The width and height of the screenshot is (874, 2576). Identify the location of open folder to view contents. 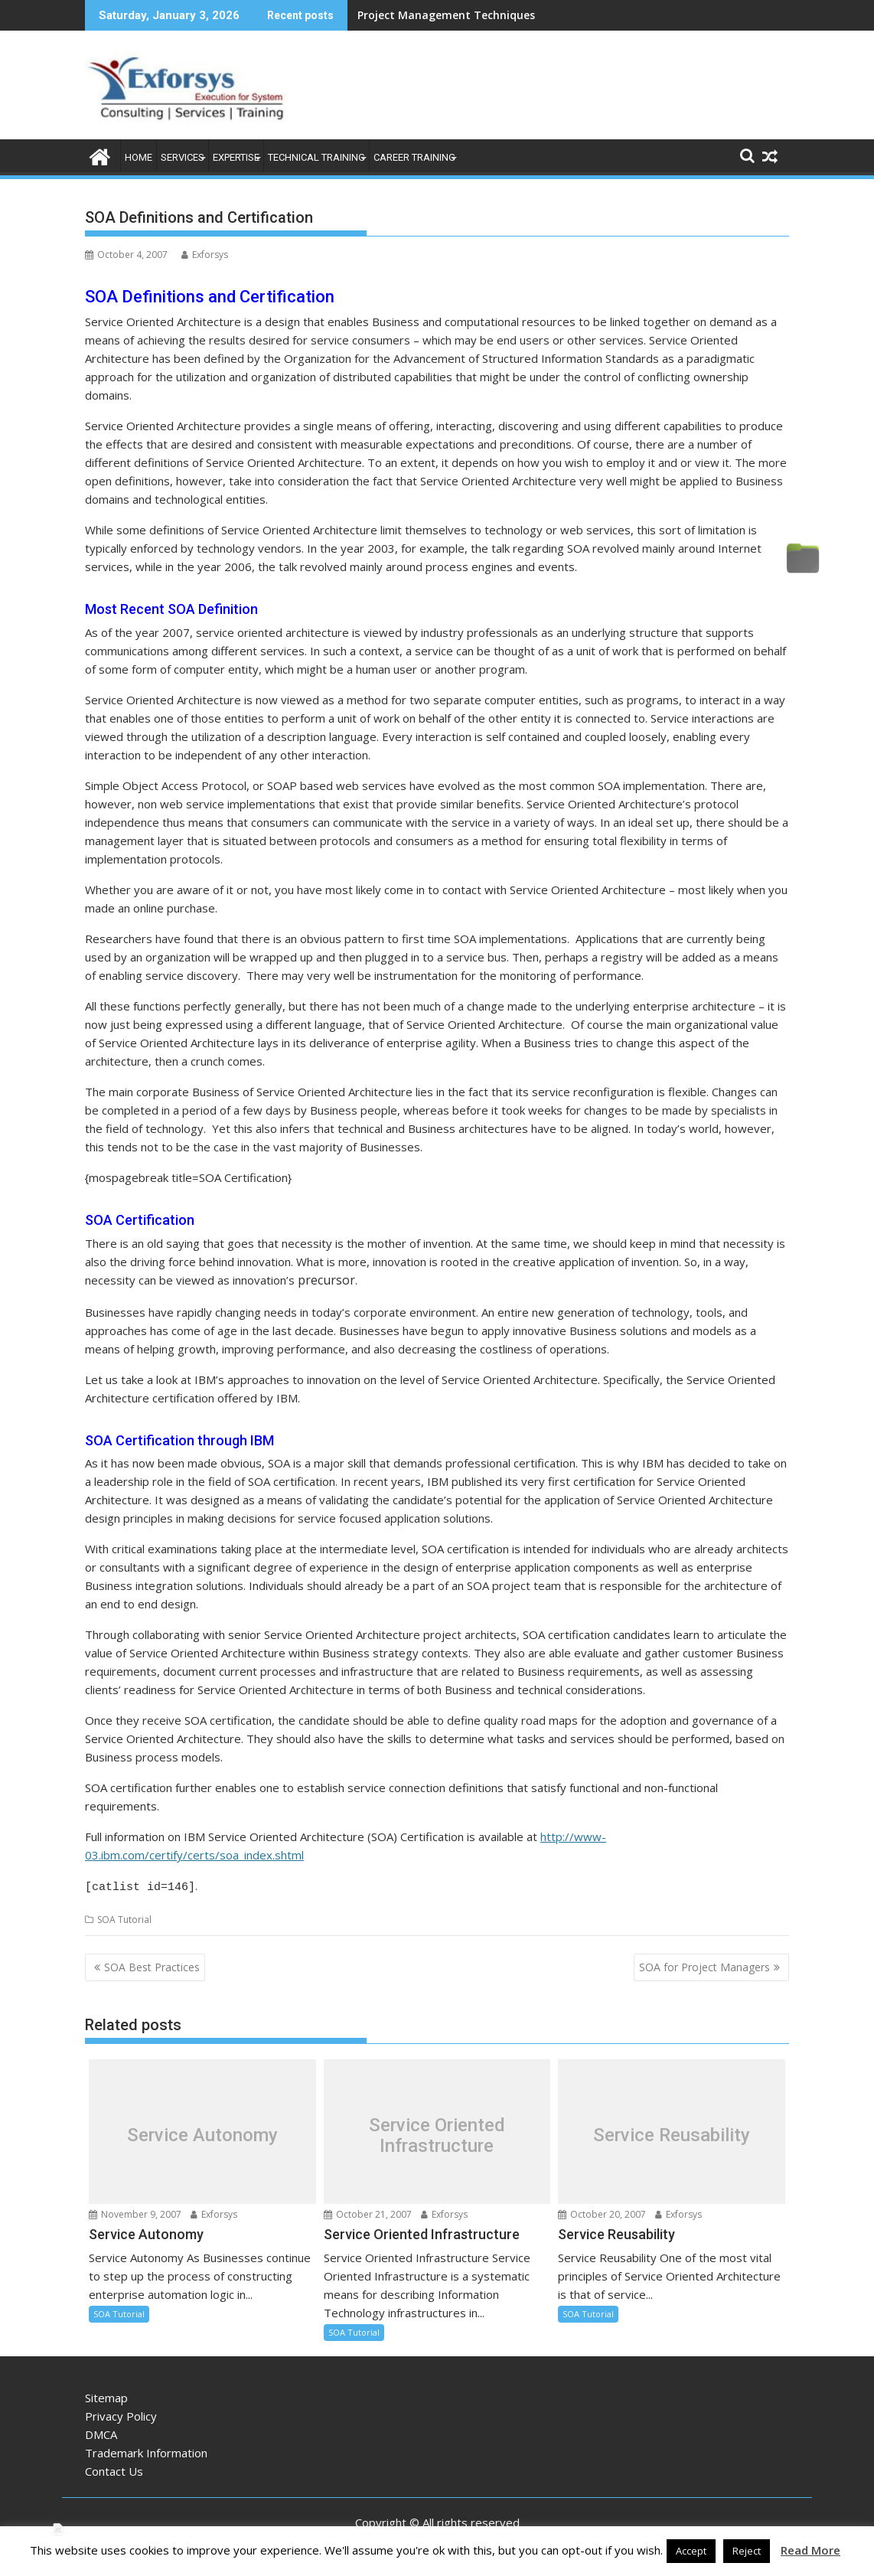
(803, 558).